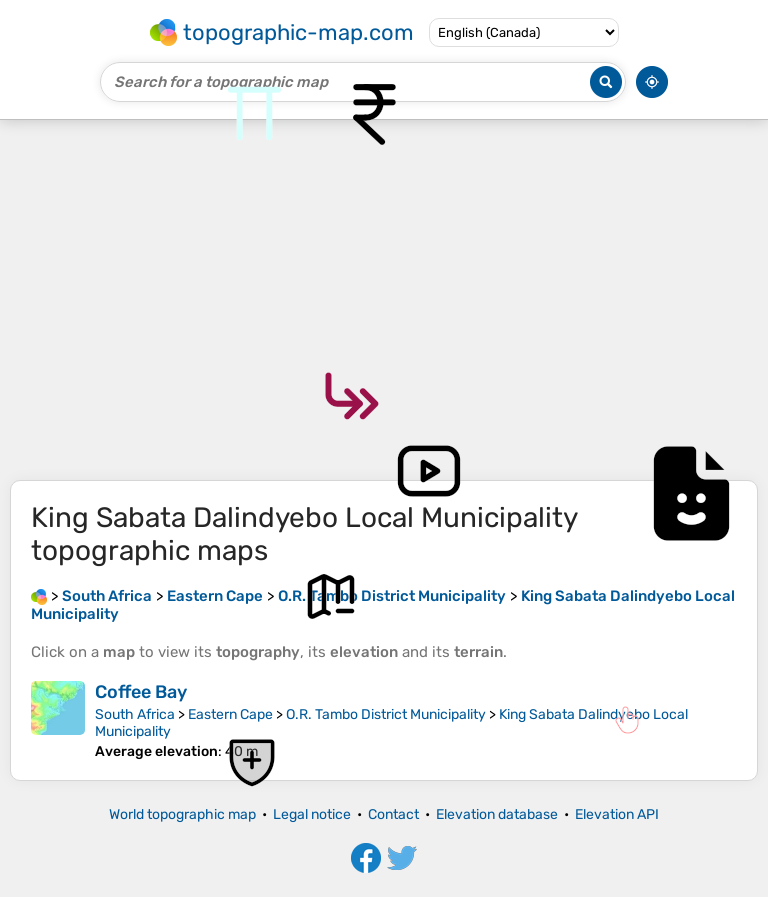 This screenshot has width=768, height=897. I want to click on open YouTube app, so click(429, 471).